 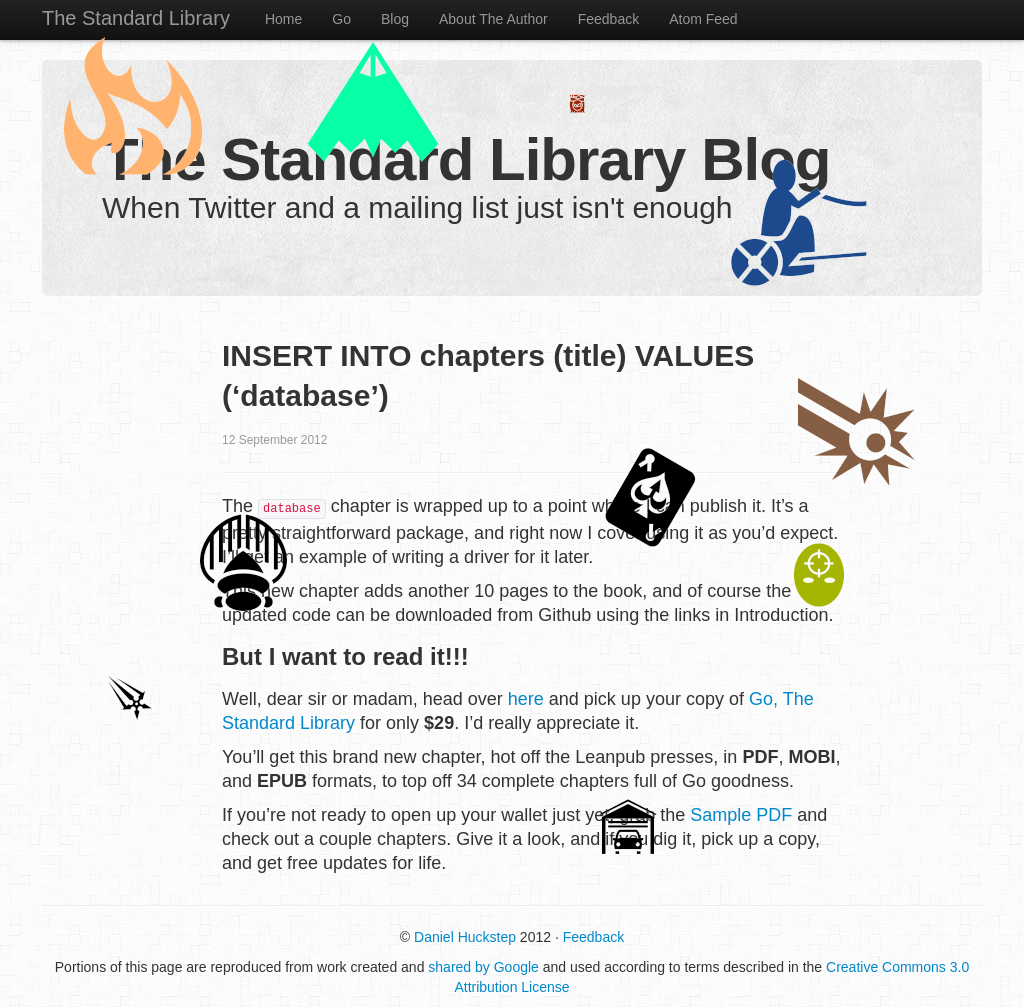 What do you see at coordinates (130, 698) in the screenshot?
I see `attack or throw weapon action` at bounding box center [130, 698].